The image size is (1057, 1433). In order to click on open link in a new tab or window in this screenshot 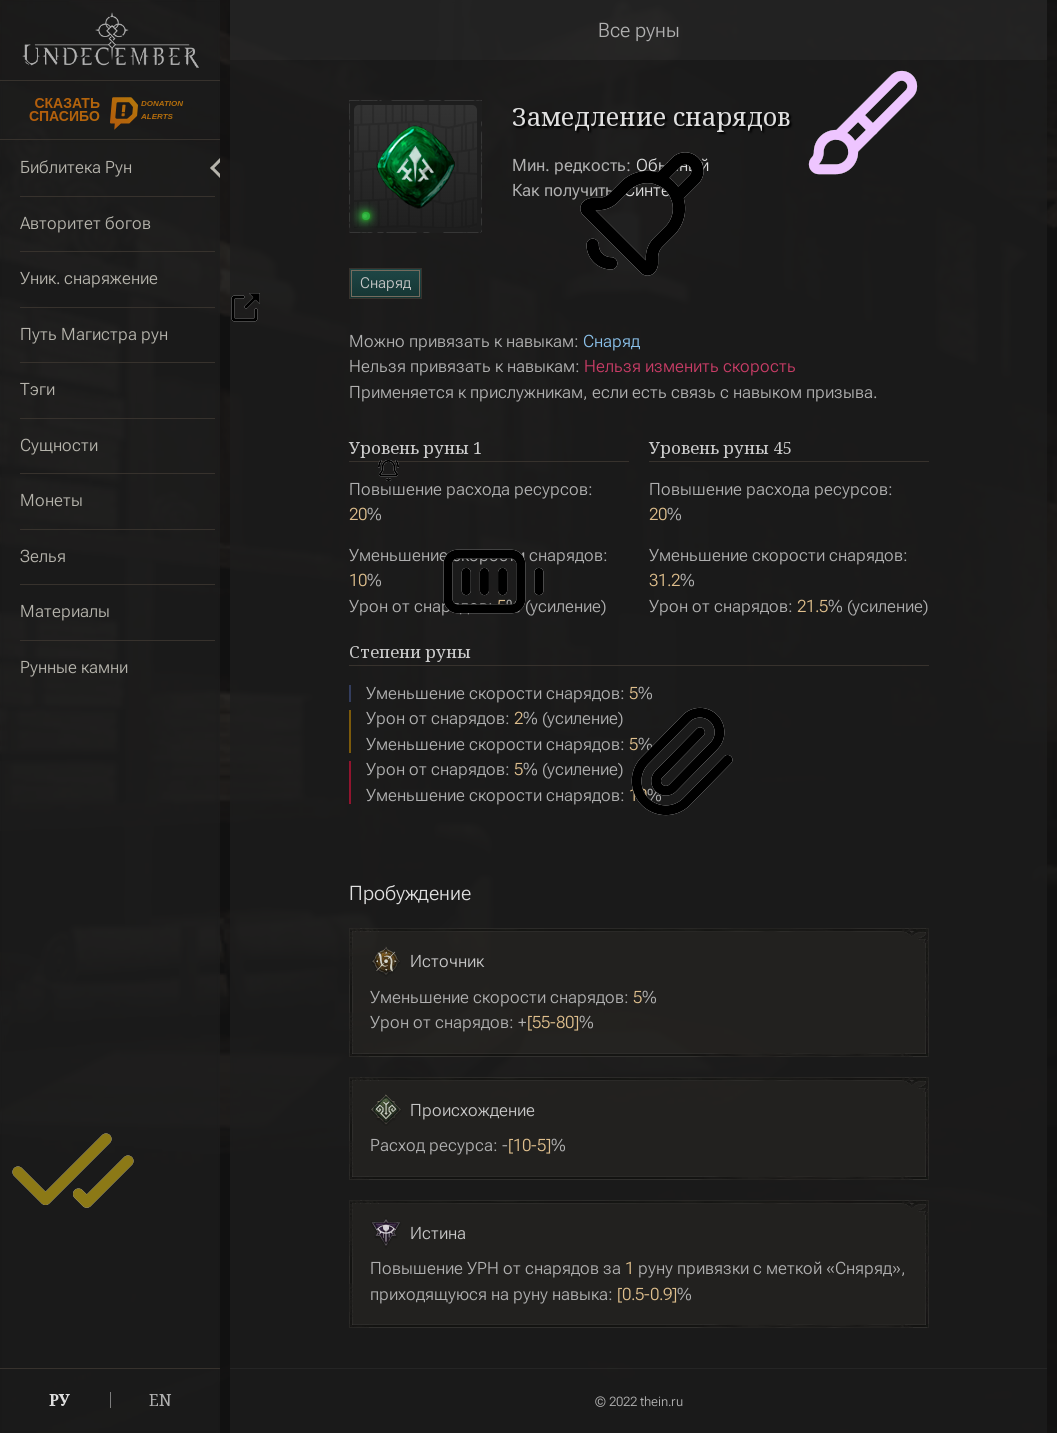, I will do `click(244, 308)`.